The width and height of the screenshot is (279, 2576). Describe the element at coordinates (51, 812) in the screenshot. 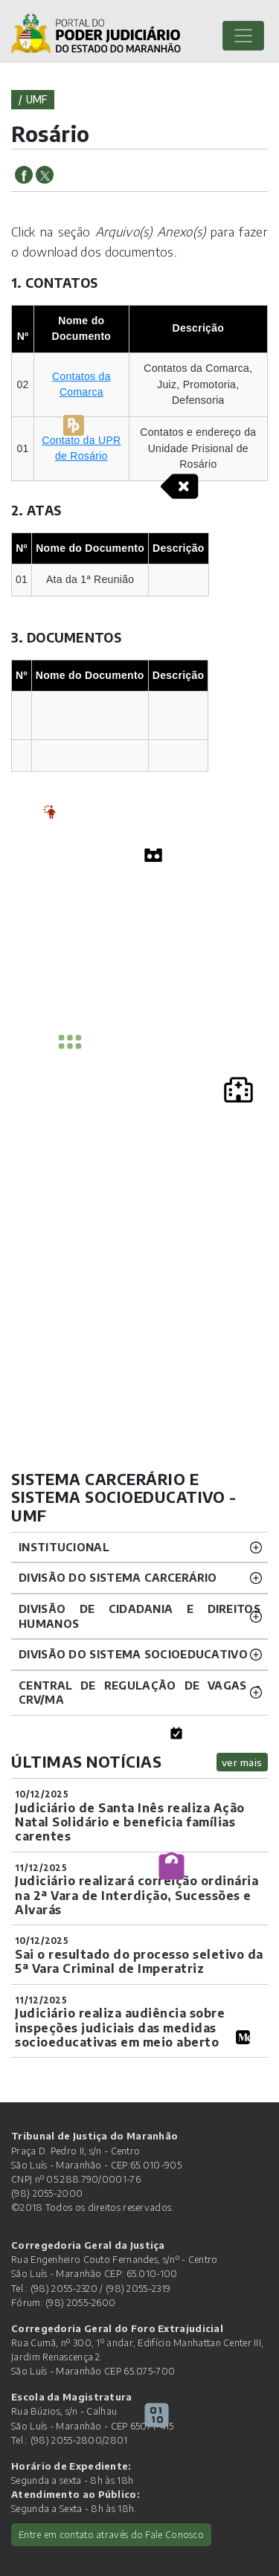

I see `report an incident or emergency involving a person` at that location.